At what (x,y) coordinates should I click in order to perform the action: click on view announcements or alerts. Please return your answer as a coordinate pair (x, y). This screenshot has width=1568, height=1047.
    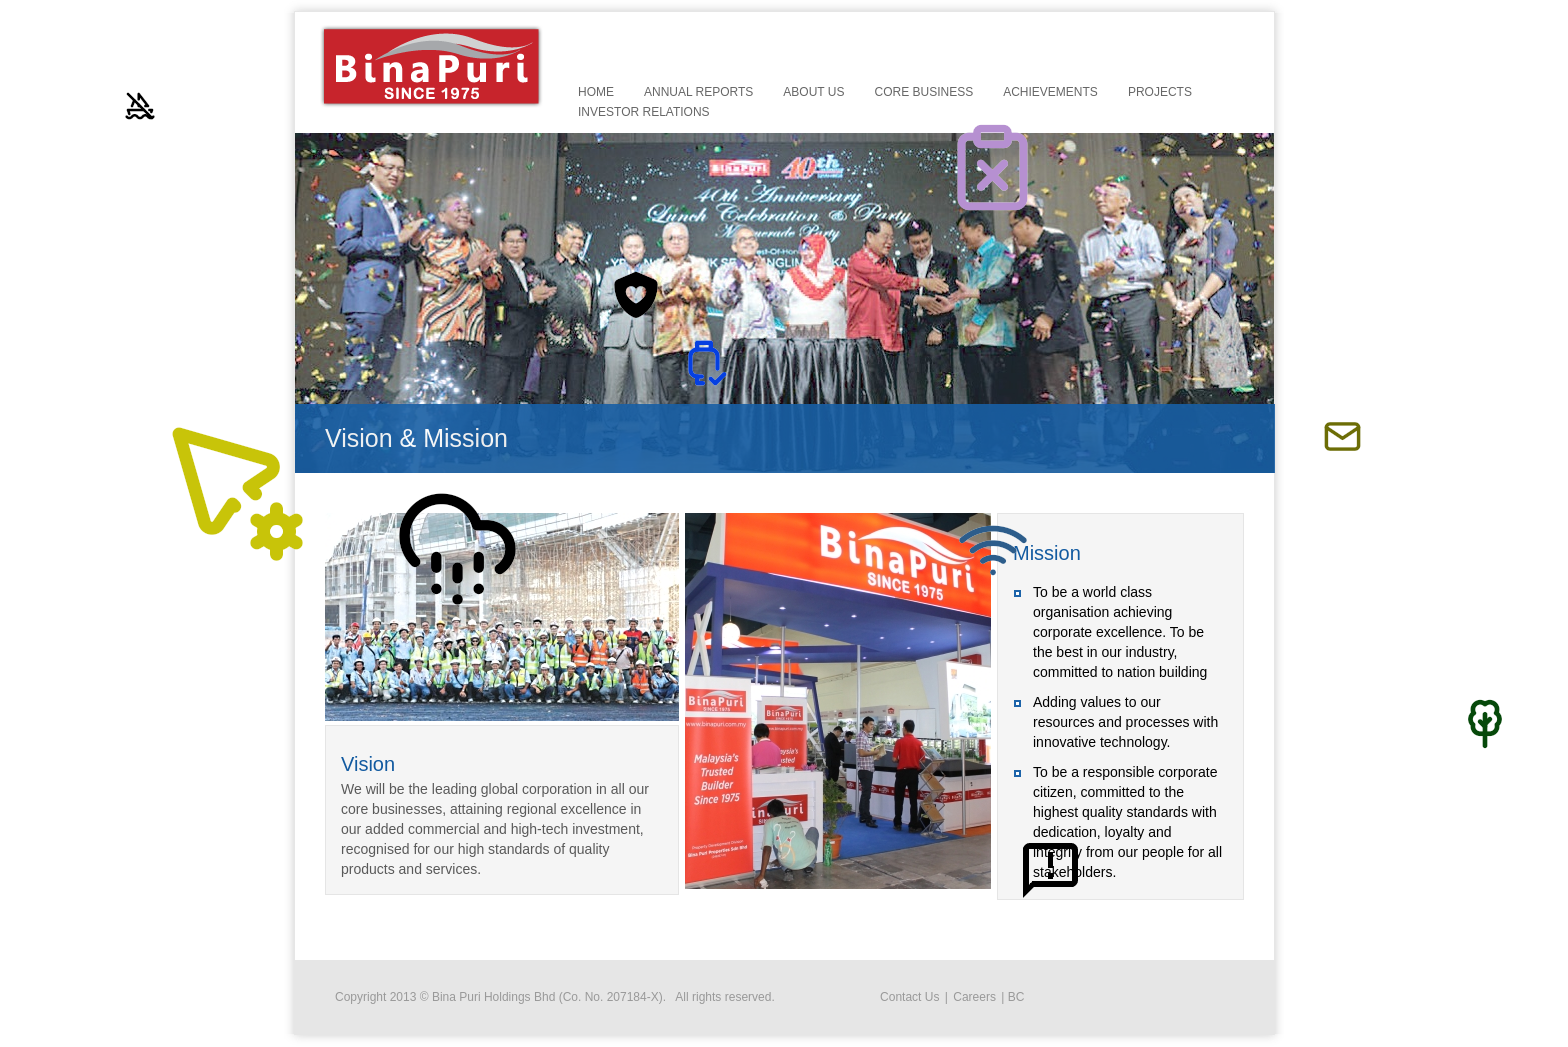
    Looking at the image, I should click on (1050, 870).